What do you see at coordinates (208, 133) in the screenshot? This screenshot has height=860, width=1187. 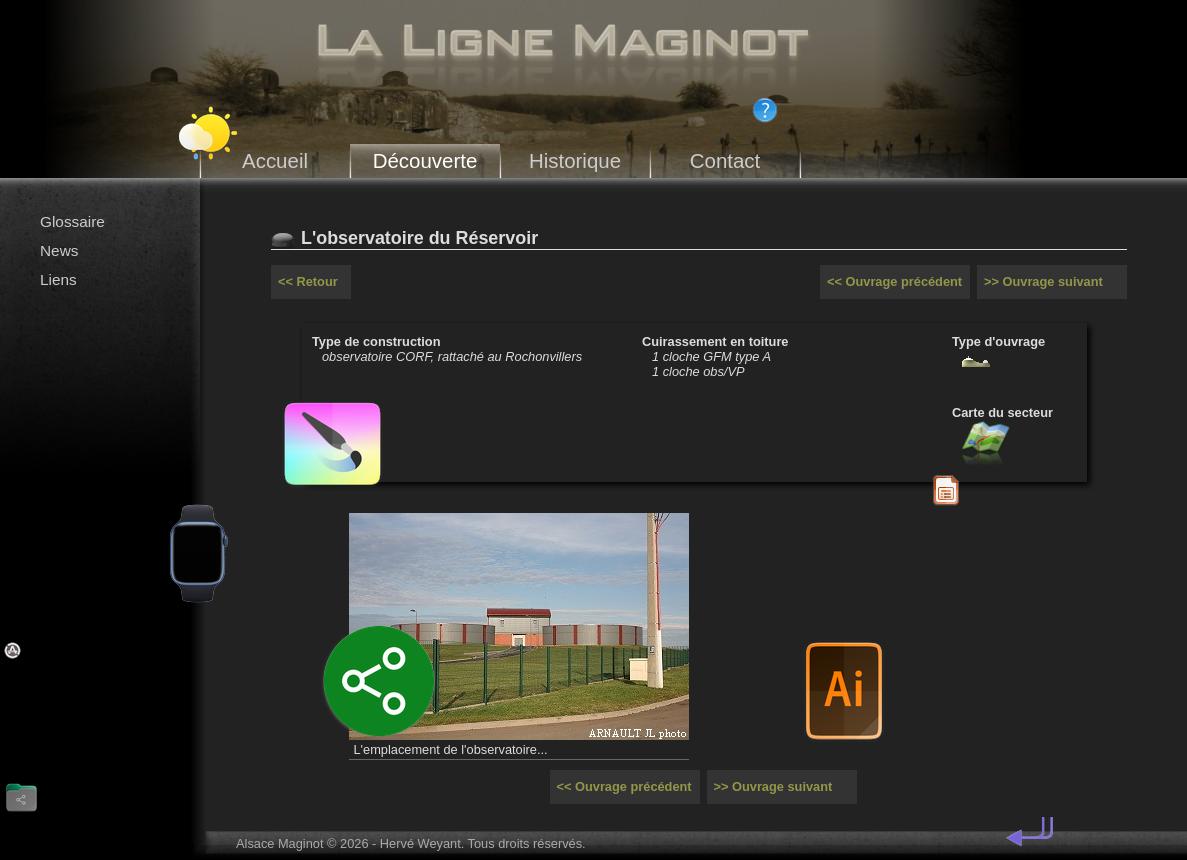 I see `indicates scattered showers with partial sun` at bounding box center [208, 133].